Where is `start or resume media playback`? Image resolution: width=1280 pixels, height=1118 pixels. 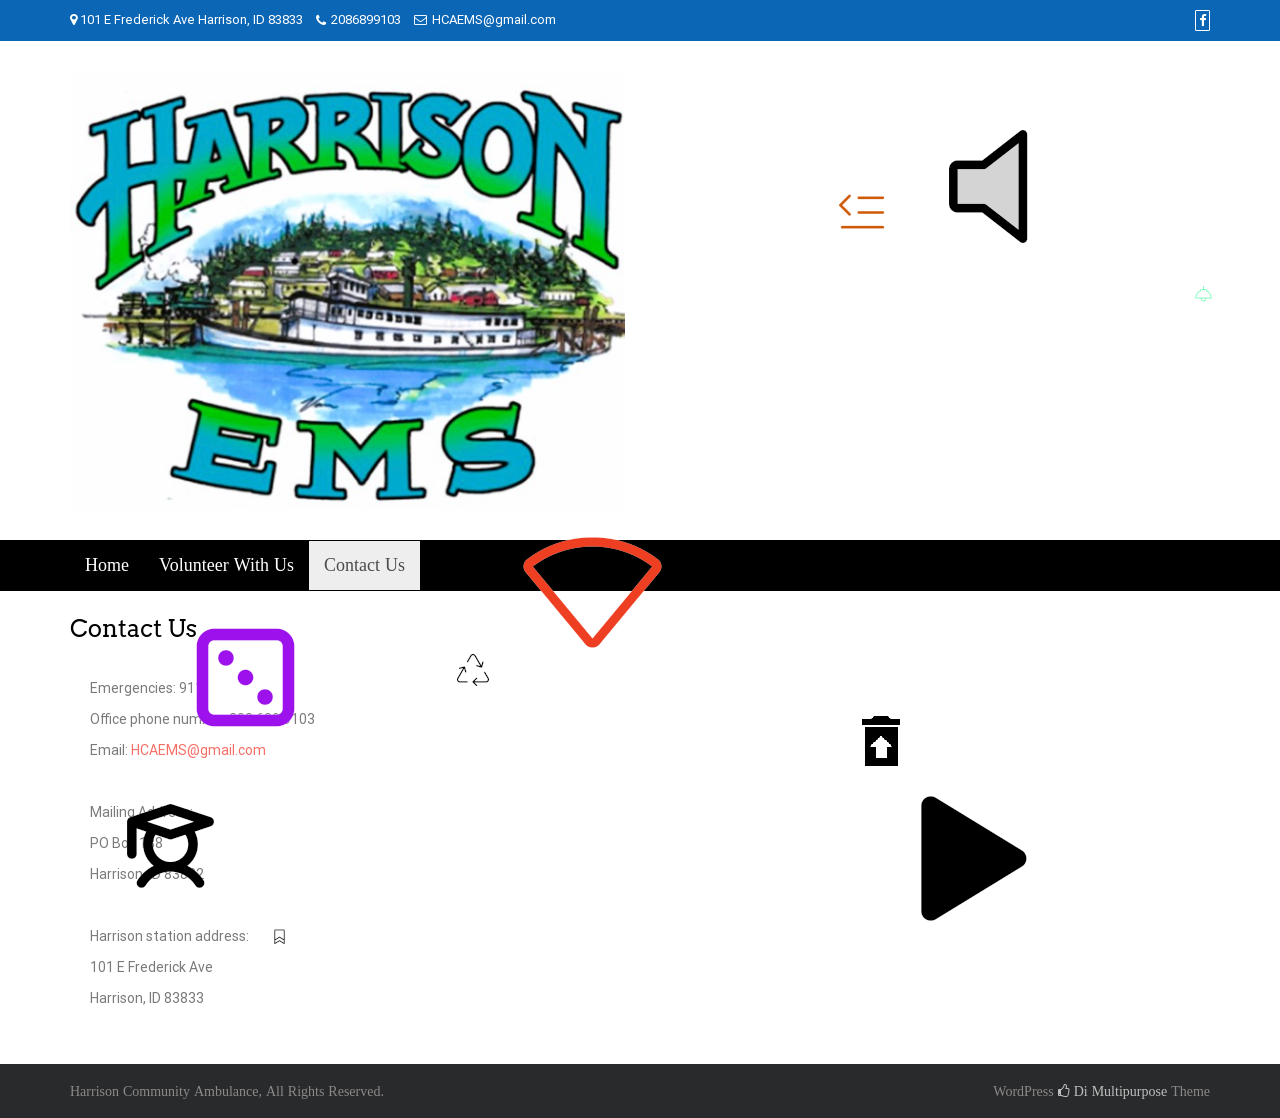
start or resume media playback is located at coordinates (959, 858).